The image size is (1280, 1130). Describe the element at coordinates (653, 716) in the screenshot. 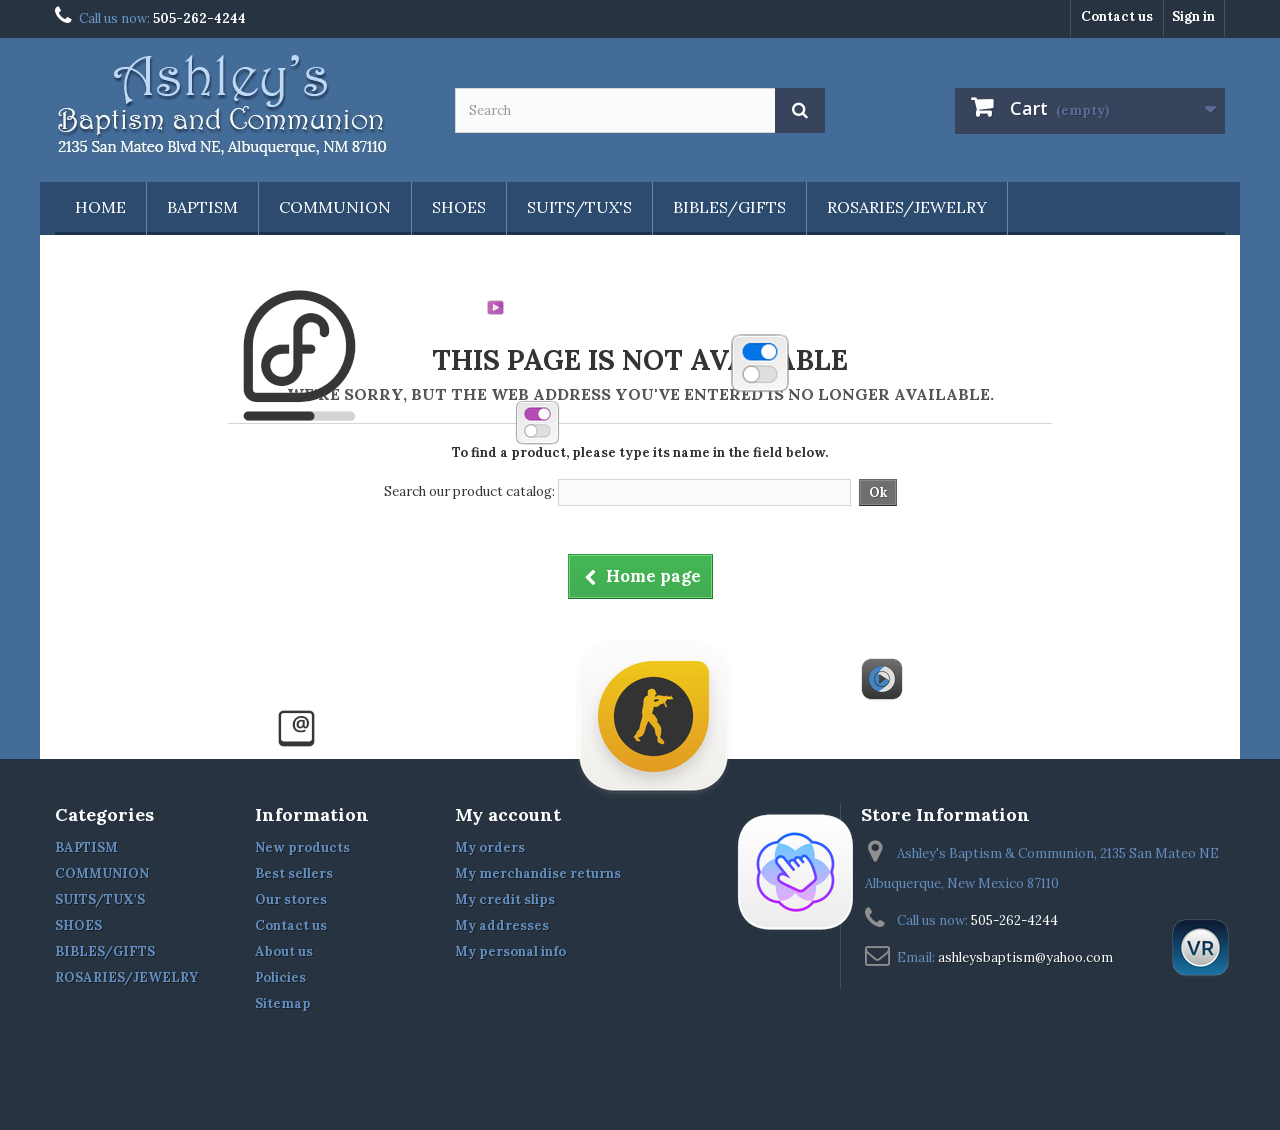

I see `launch counter-strike` at that location.